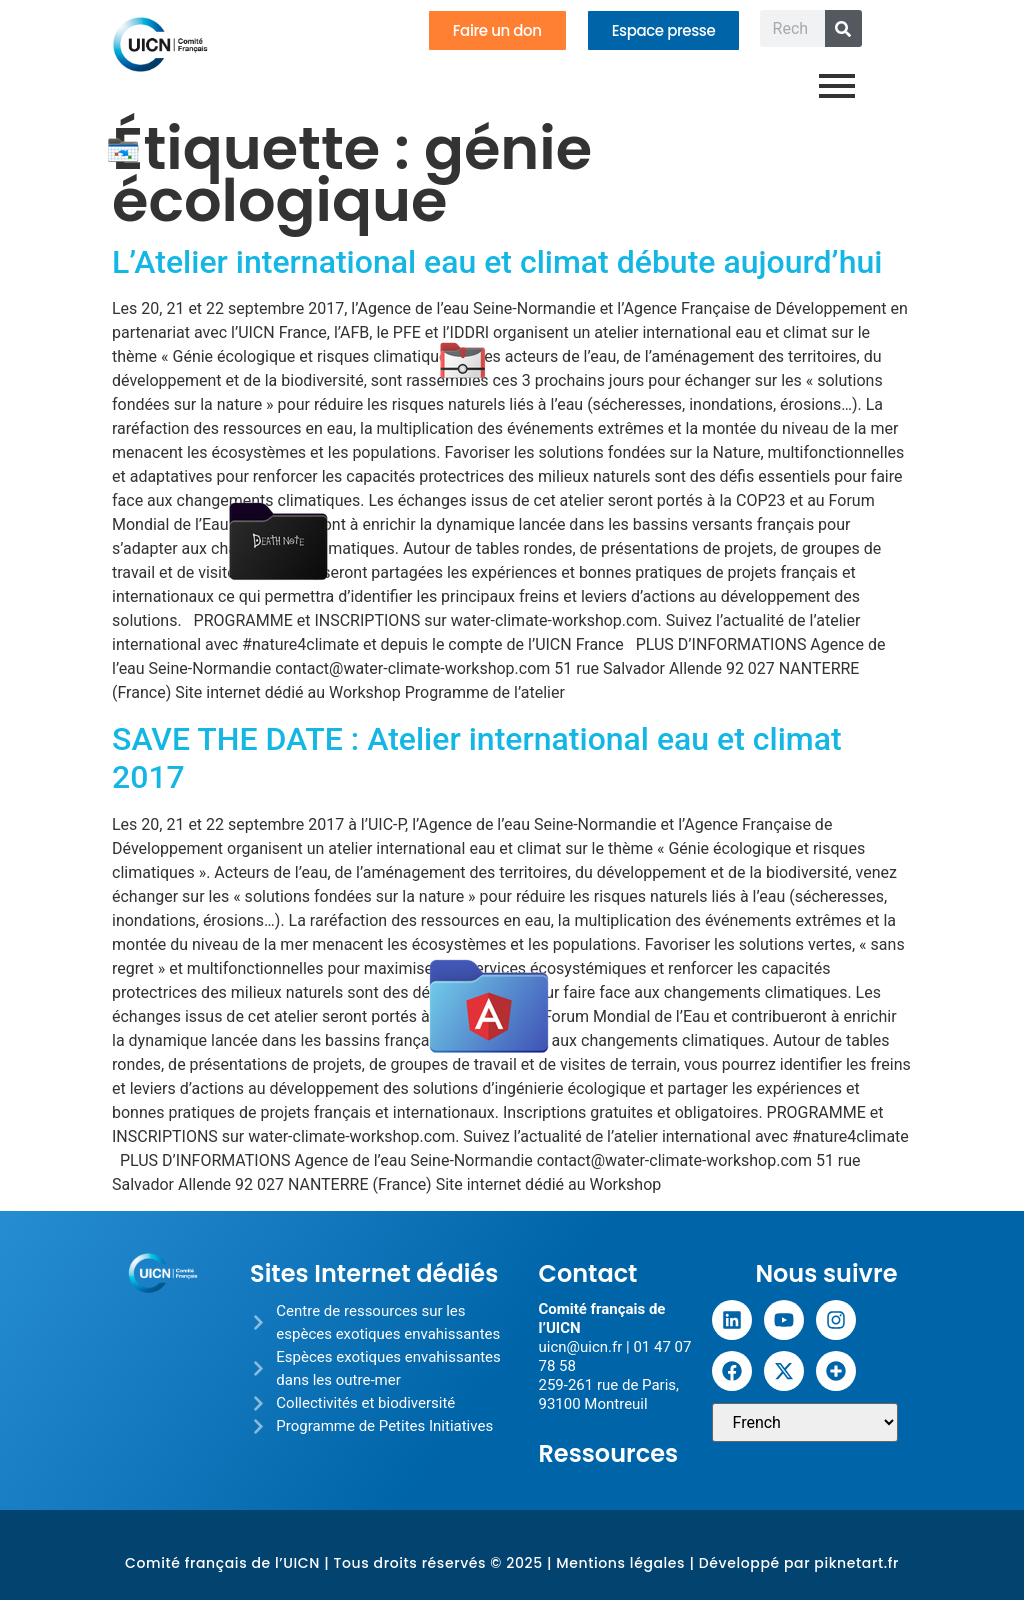  What do you see at coordinates (462, 361) in the screenshot?
I see `open folder containing pokémon timer ball assets` at bounding box center [462, 361].